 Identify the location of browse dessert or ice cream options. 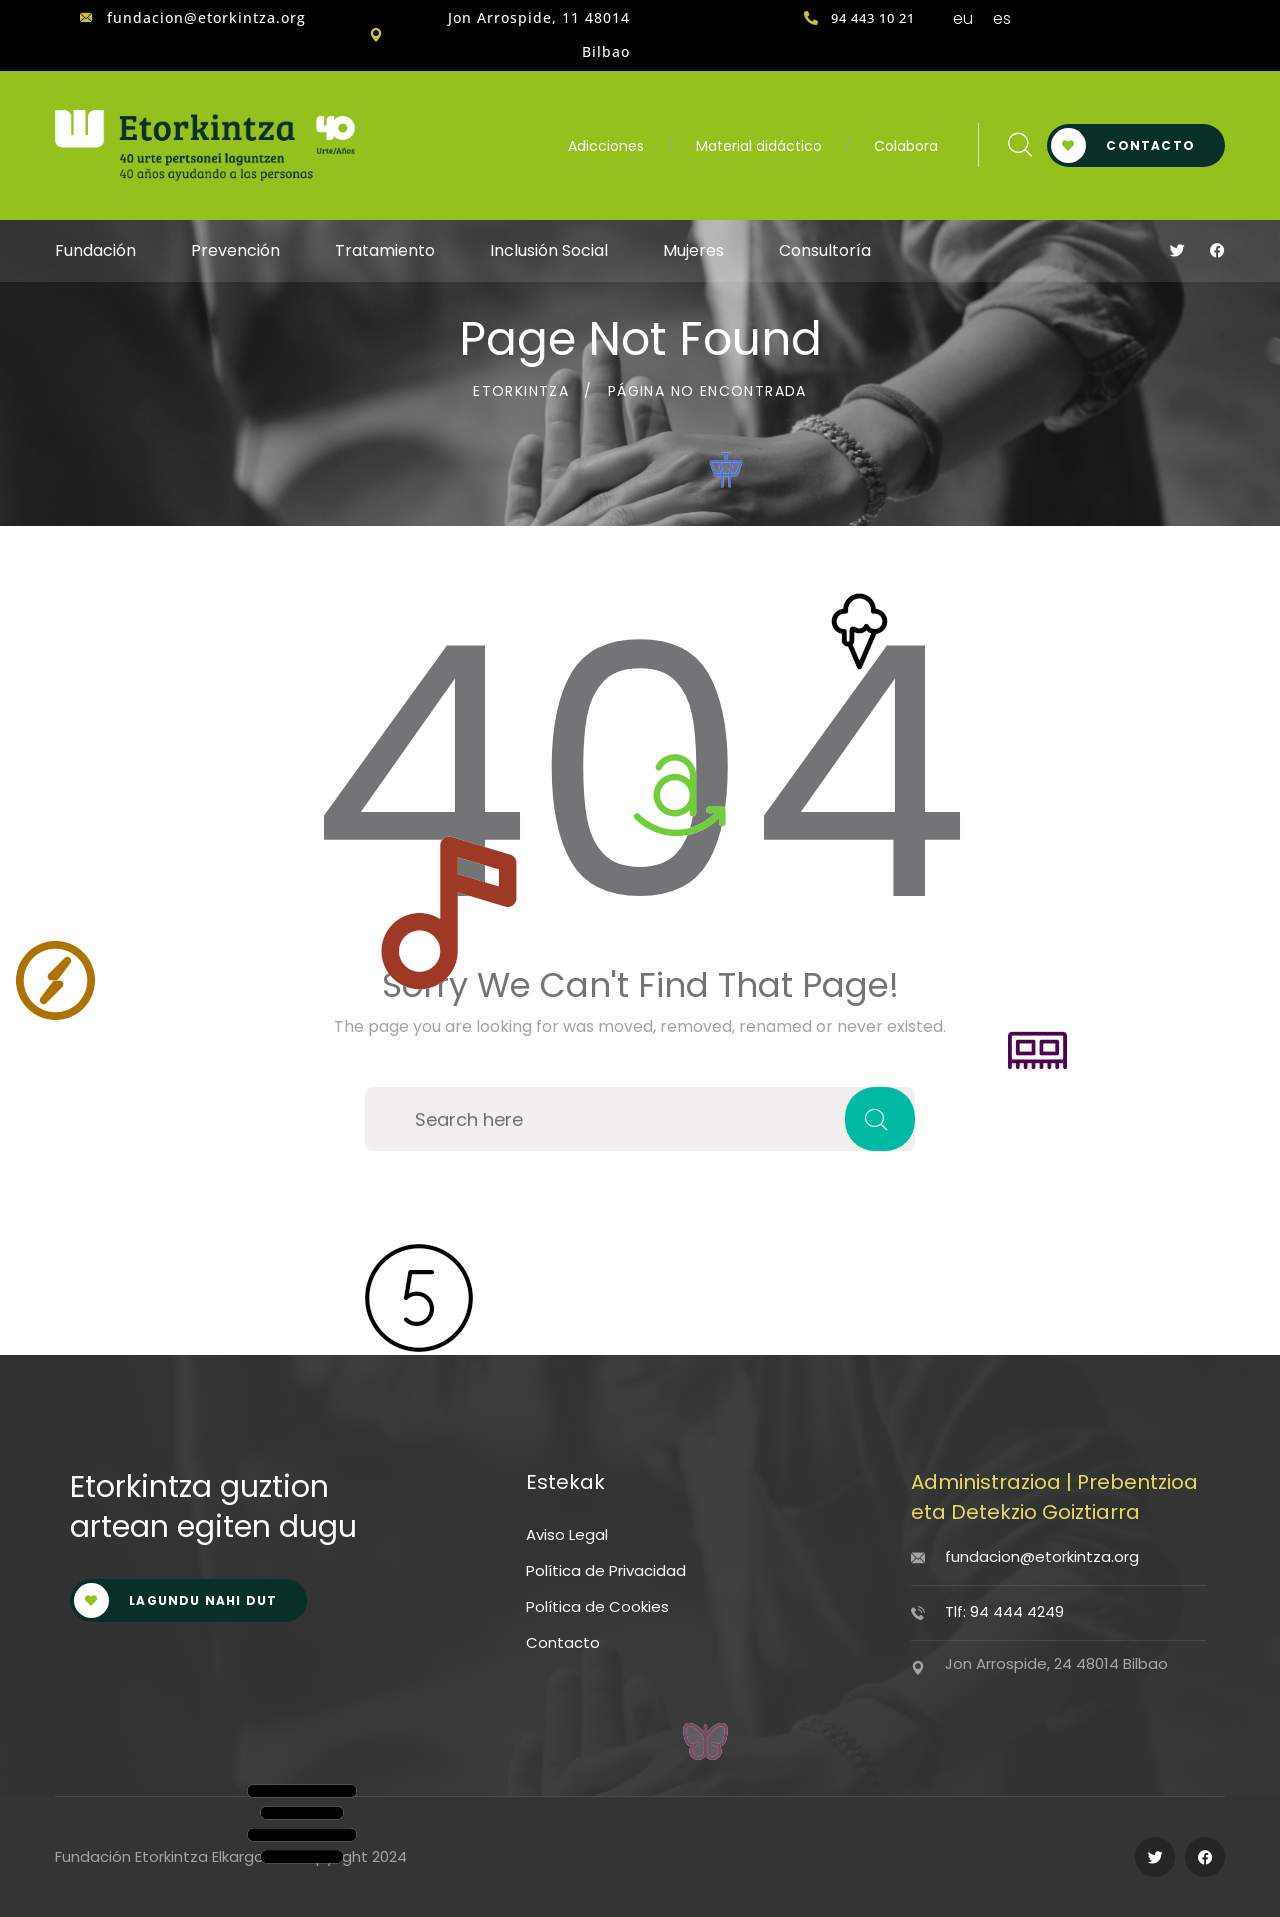
(859, 631).